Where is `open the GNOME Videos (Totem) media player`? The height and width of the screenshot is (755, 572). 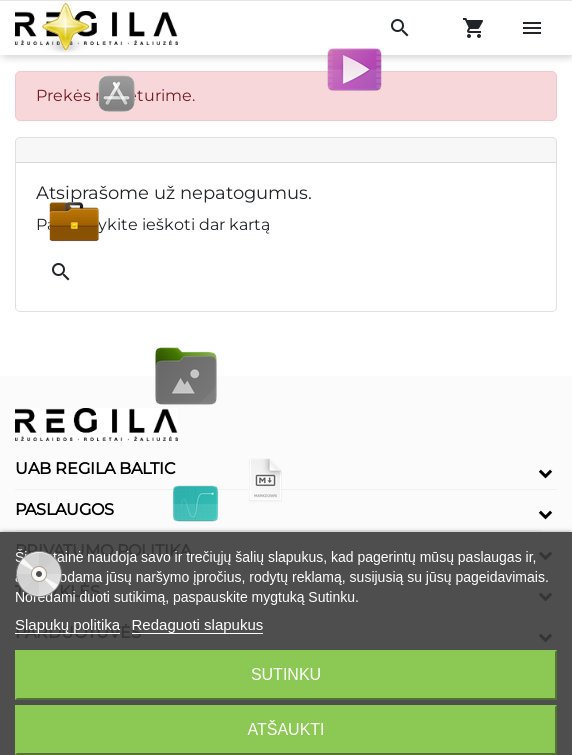
open the GNOME Videos (Totem) media player is located at coordinates (354, 69).